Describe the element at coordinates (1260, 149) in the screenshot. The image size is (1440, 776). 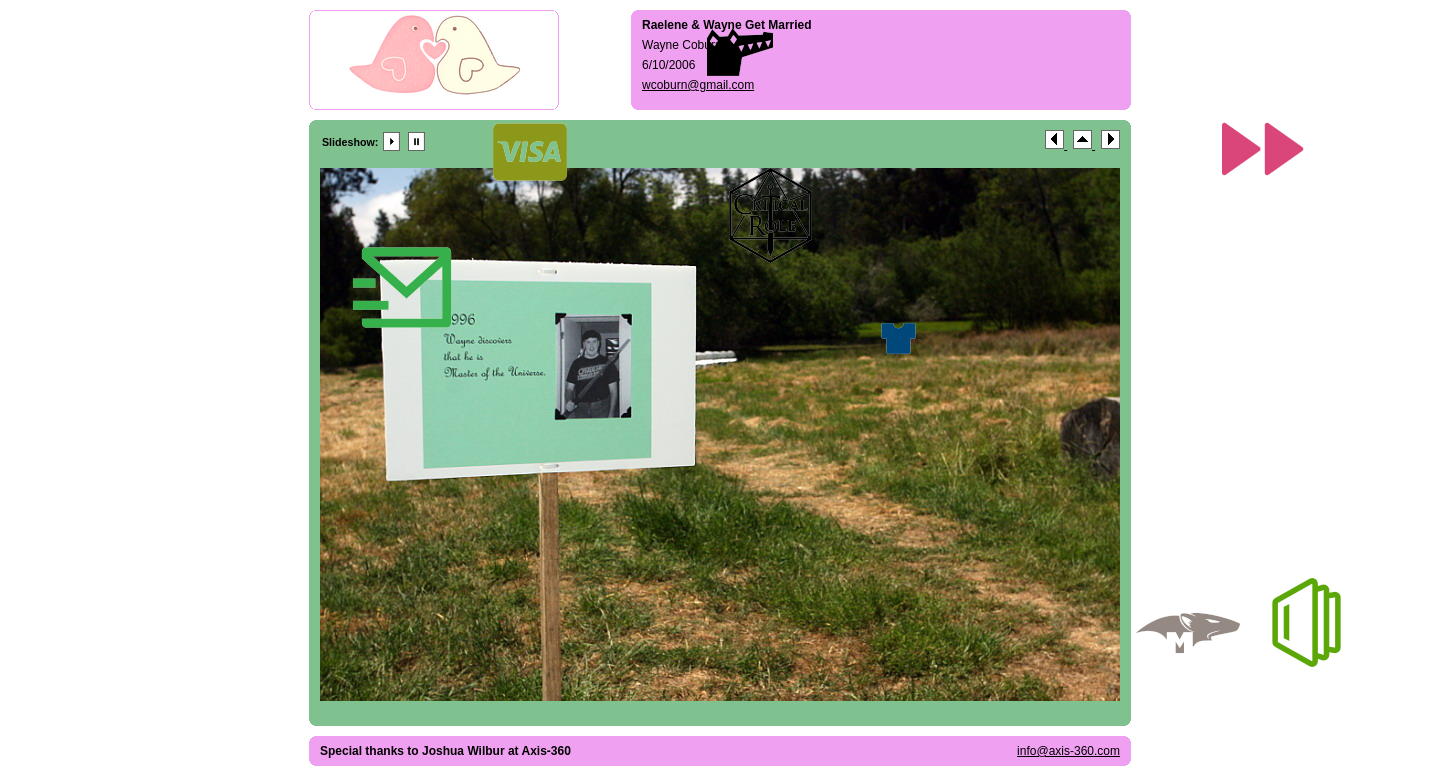
I see `fast forward media playback` at that location.